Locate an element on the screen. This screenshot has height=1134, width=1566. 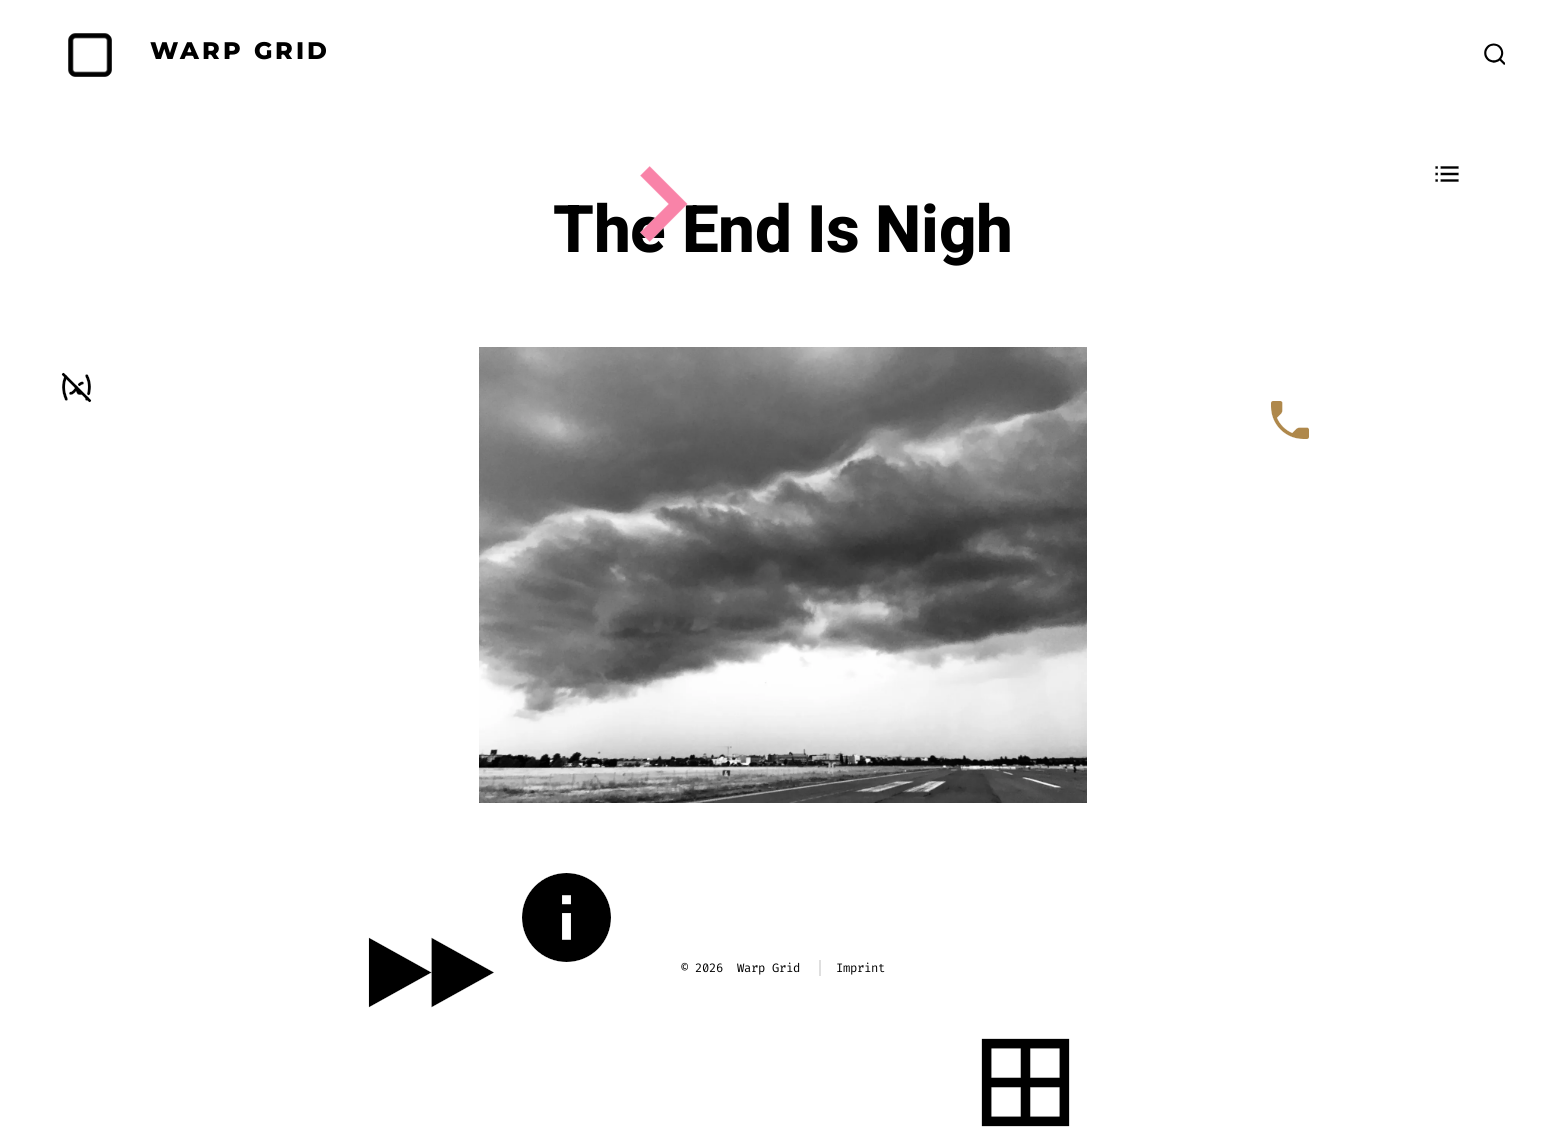
skip to next track or media is located at coordinates (431, 972).